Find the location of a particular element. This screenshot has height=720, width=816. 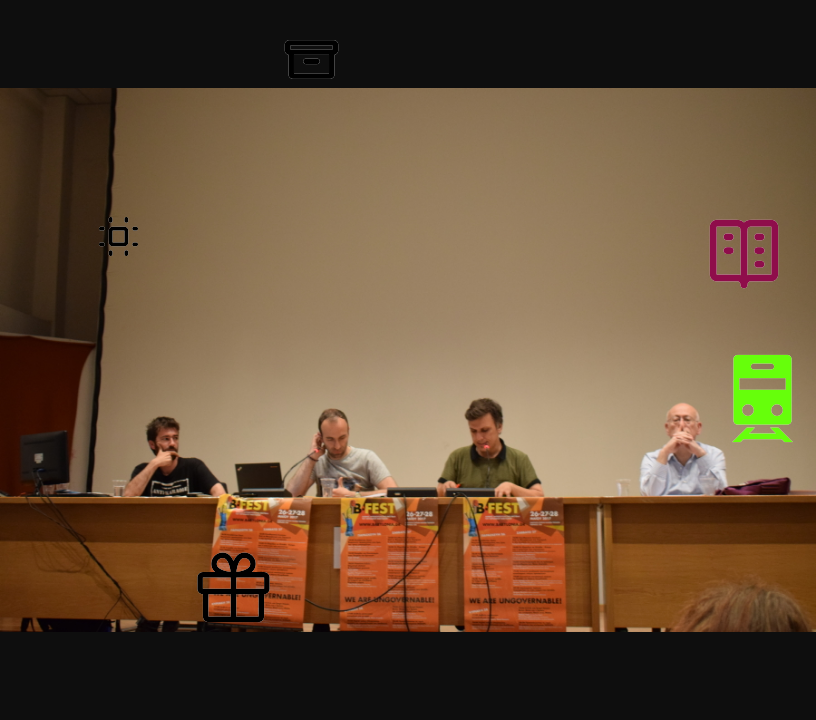

access vocabulary or dictionary features is located at coordinates (744, 254).